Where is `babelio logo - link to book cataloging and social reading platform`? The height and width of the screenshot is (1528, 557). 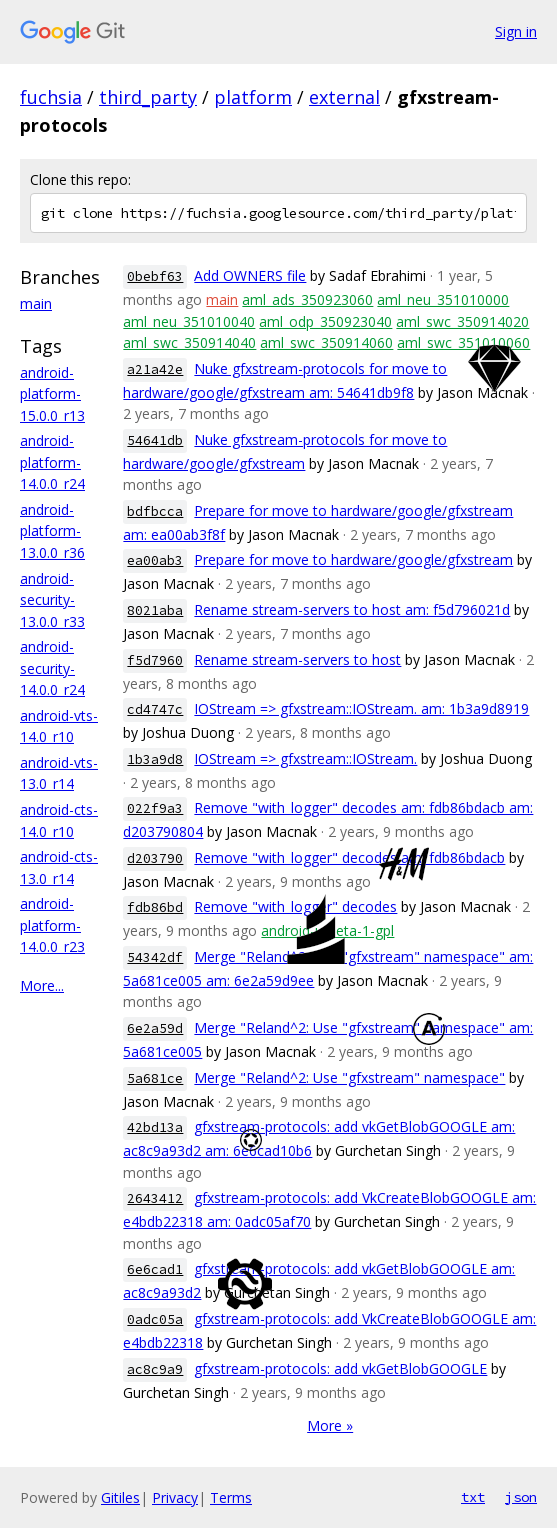
babelio logo - link to book cataloging and social reading platform is located at coordinates (316, 929).